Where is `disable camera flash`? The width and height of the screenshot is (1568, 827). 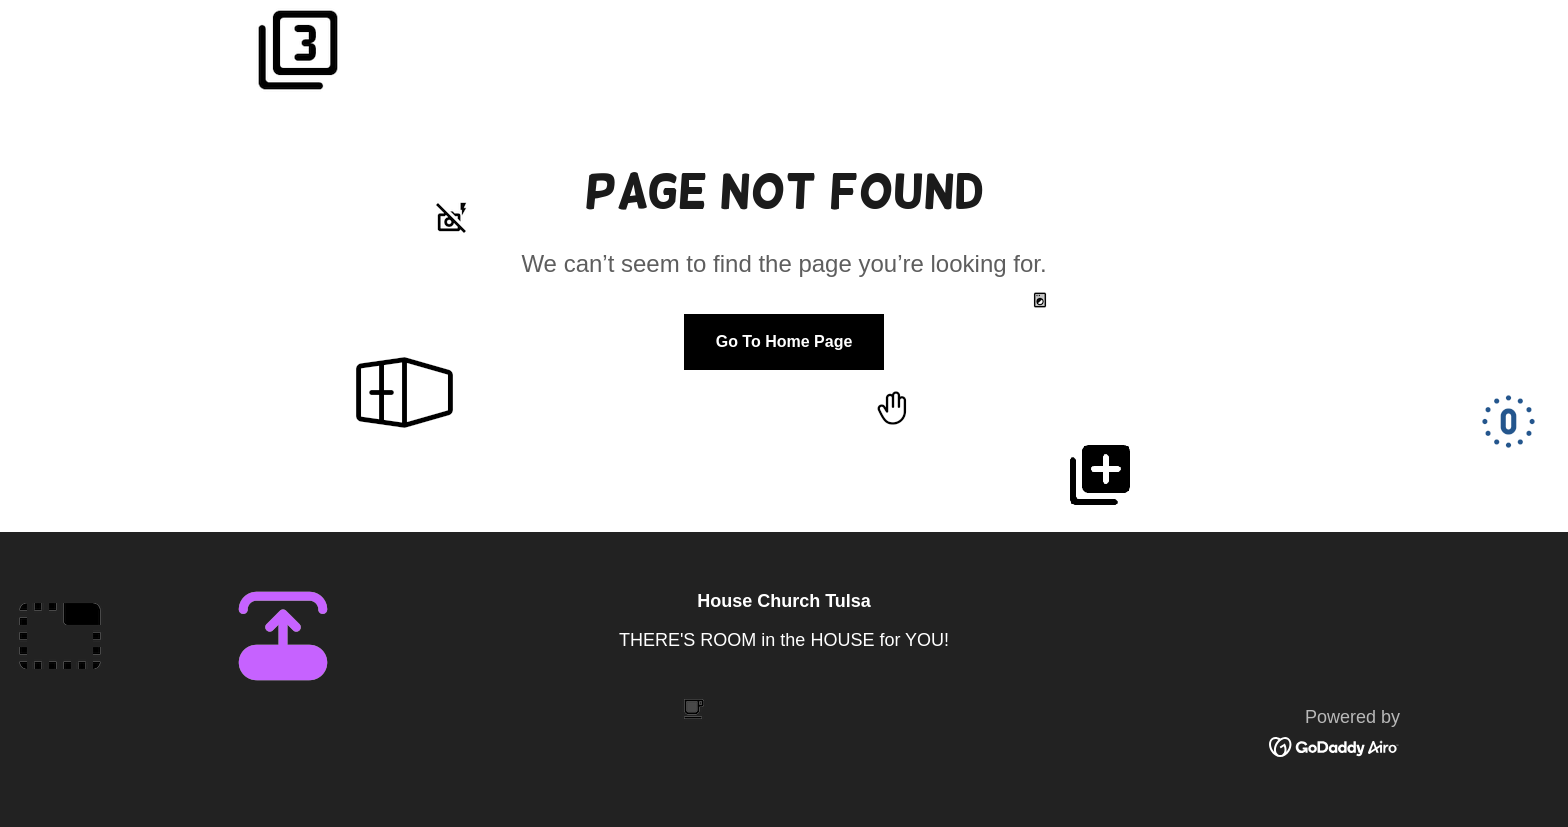 disable camera flash is located at coordinates (452, 217).